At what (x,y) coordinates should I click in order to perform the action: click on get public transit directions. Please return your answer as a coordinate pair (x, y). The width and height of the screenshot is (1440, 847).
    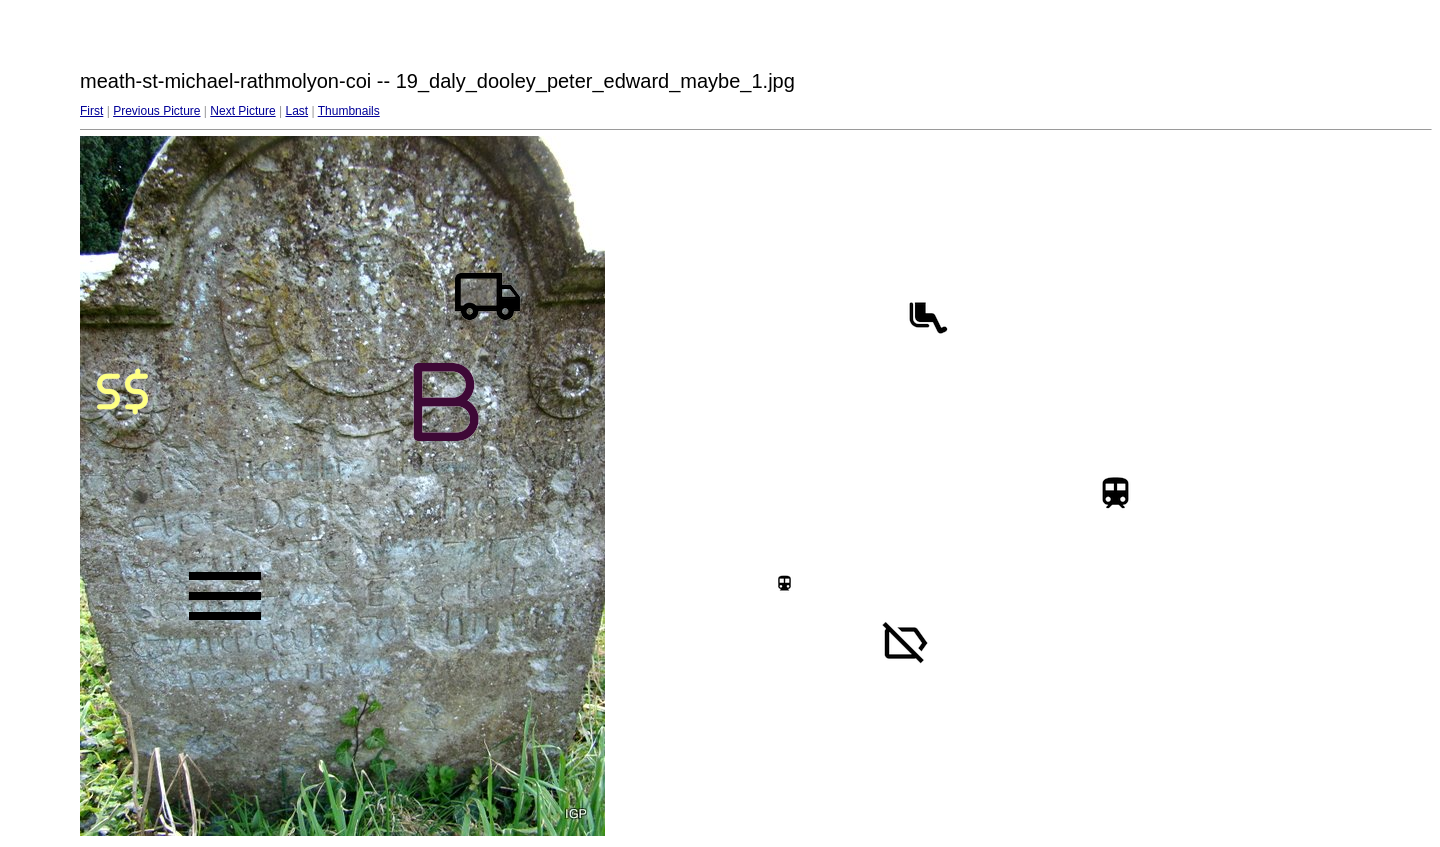
    Looking at the image, I should click on (784, 583).